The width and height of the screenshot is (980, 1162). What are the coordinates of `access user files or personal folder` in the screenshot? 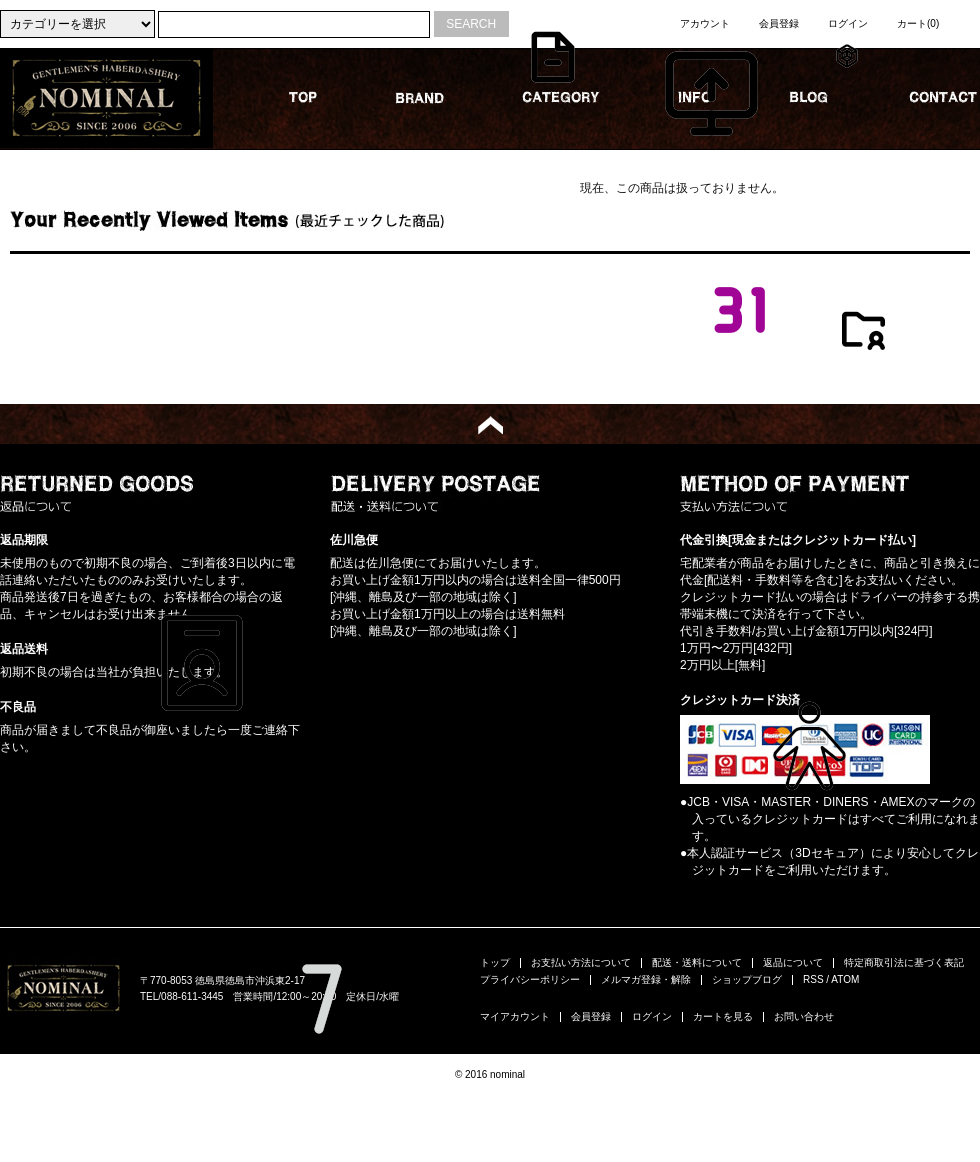 It's located at (863, 328).